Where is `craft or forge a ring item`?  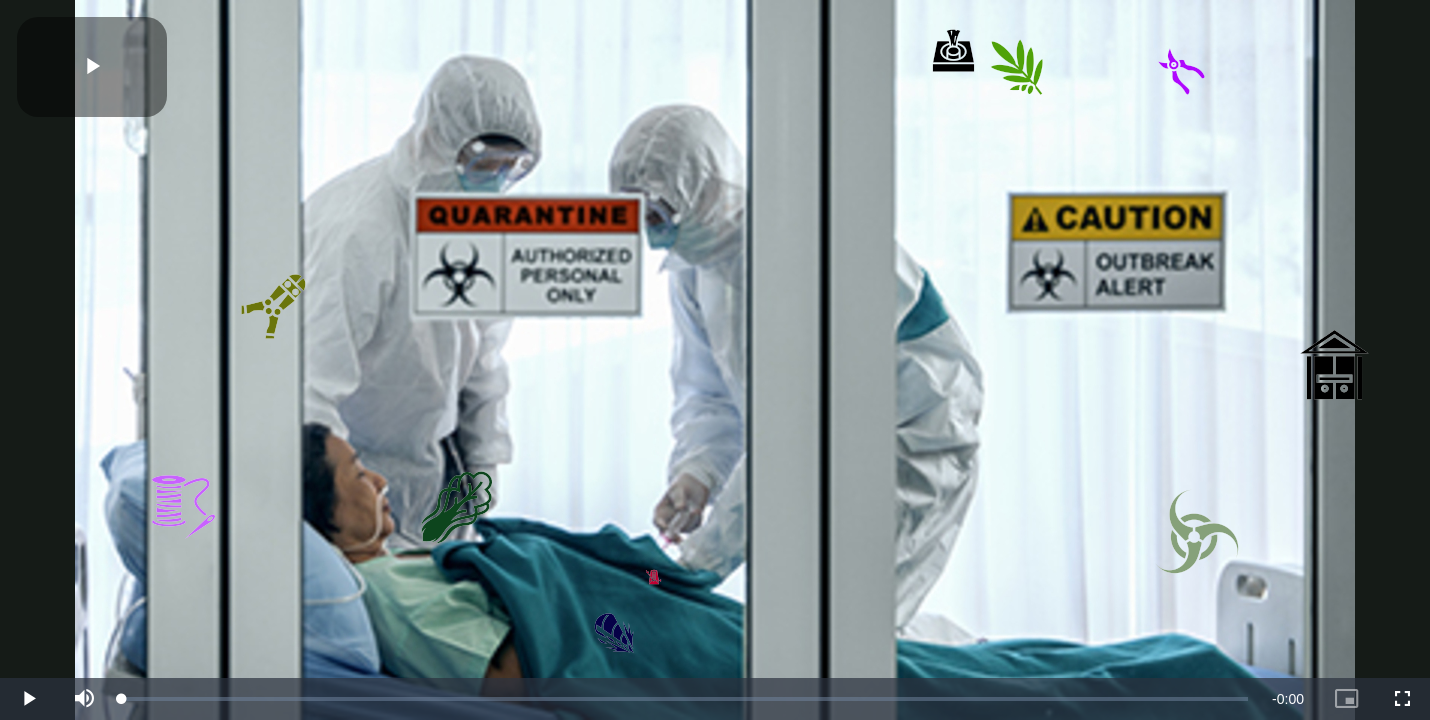 craft or forge a ring item is located at coordinates (953, 49).